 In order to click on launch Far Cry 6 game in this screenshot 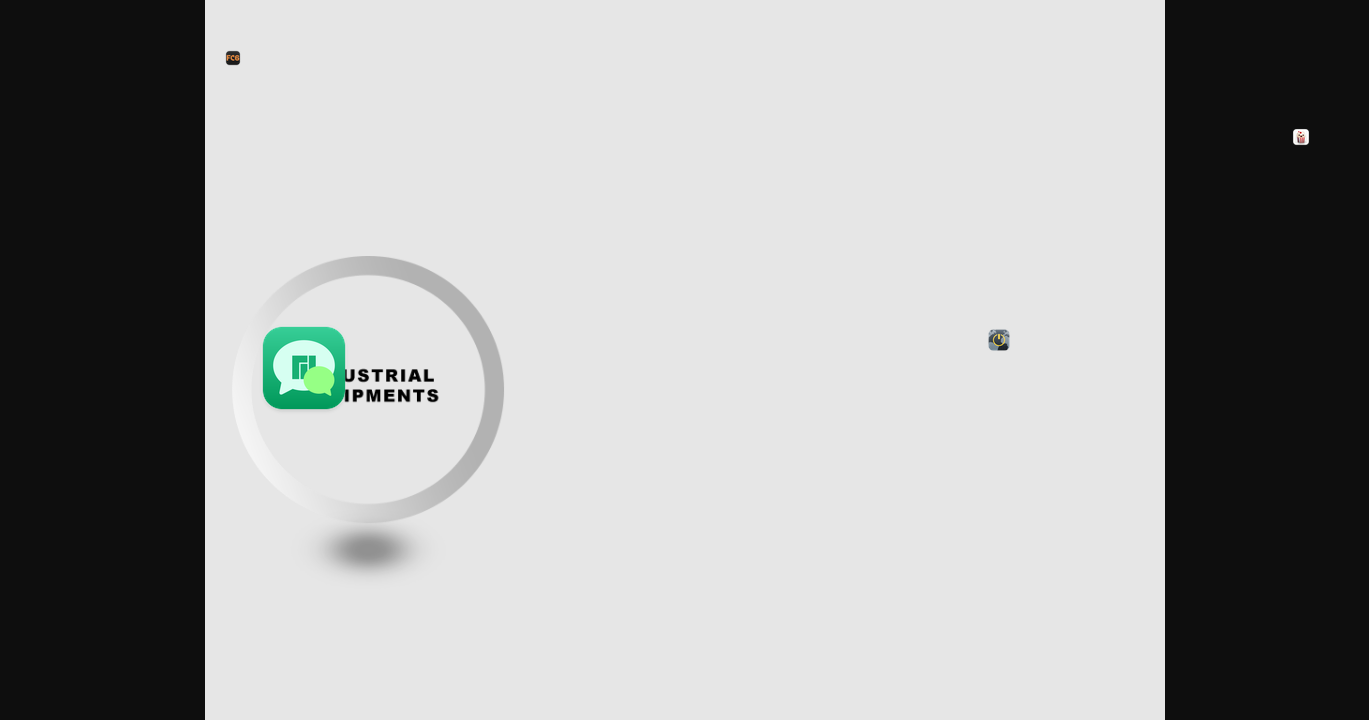, I will do `click(233, 58)`.